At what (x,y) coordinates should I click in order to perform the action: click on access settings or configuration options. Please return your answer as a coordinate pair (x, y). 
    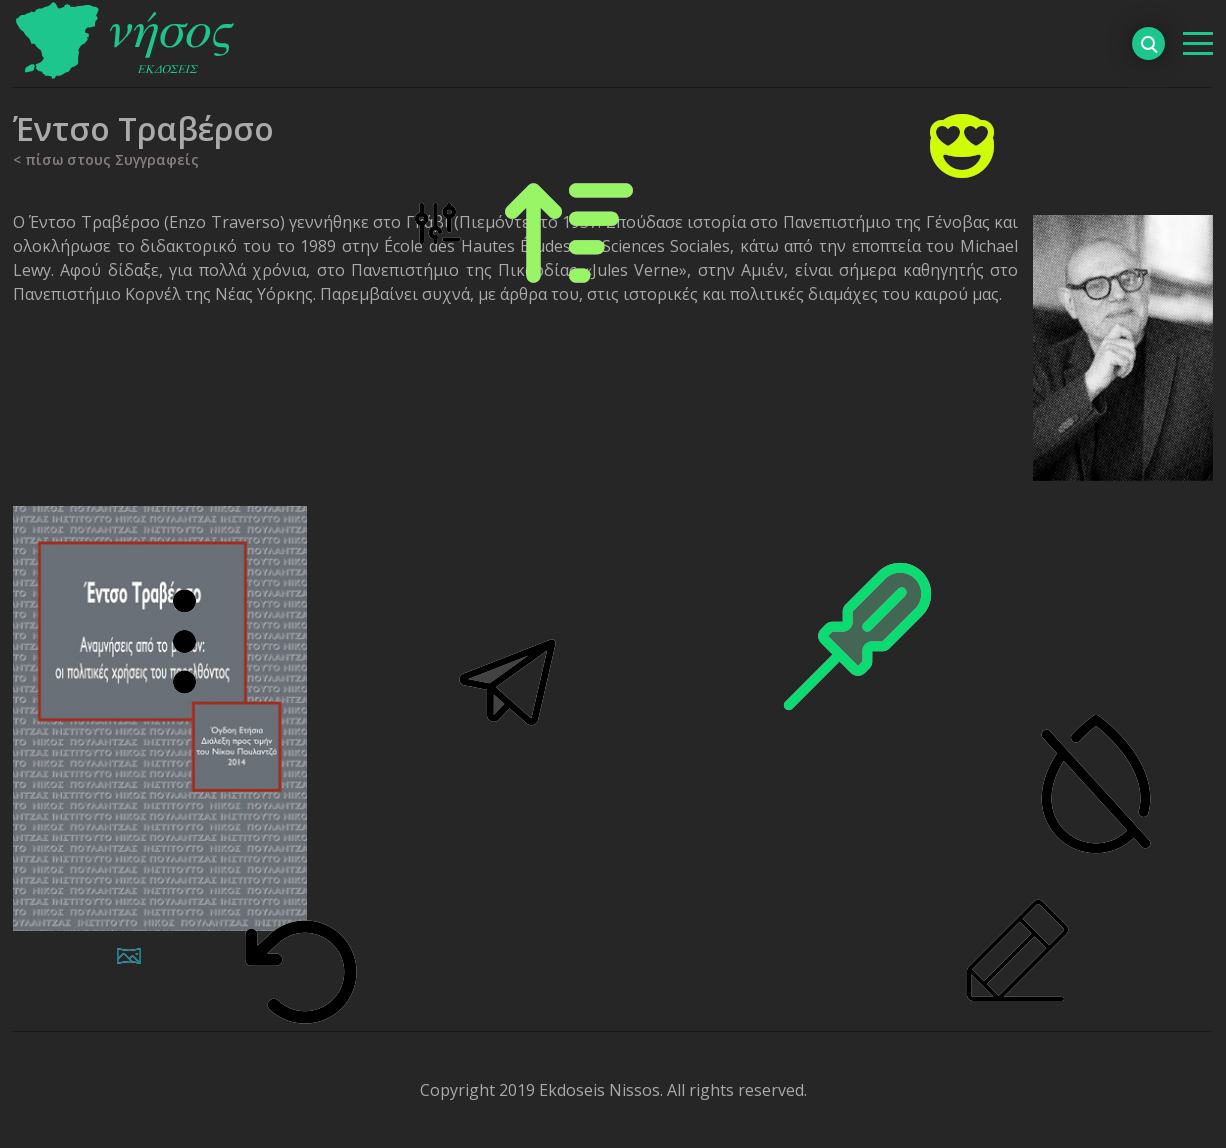
    Looking at the image, I should click on (857, 636).